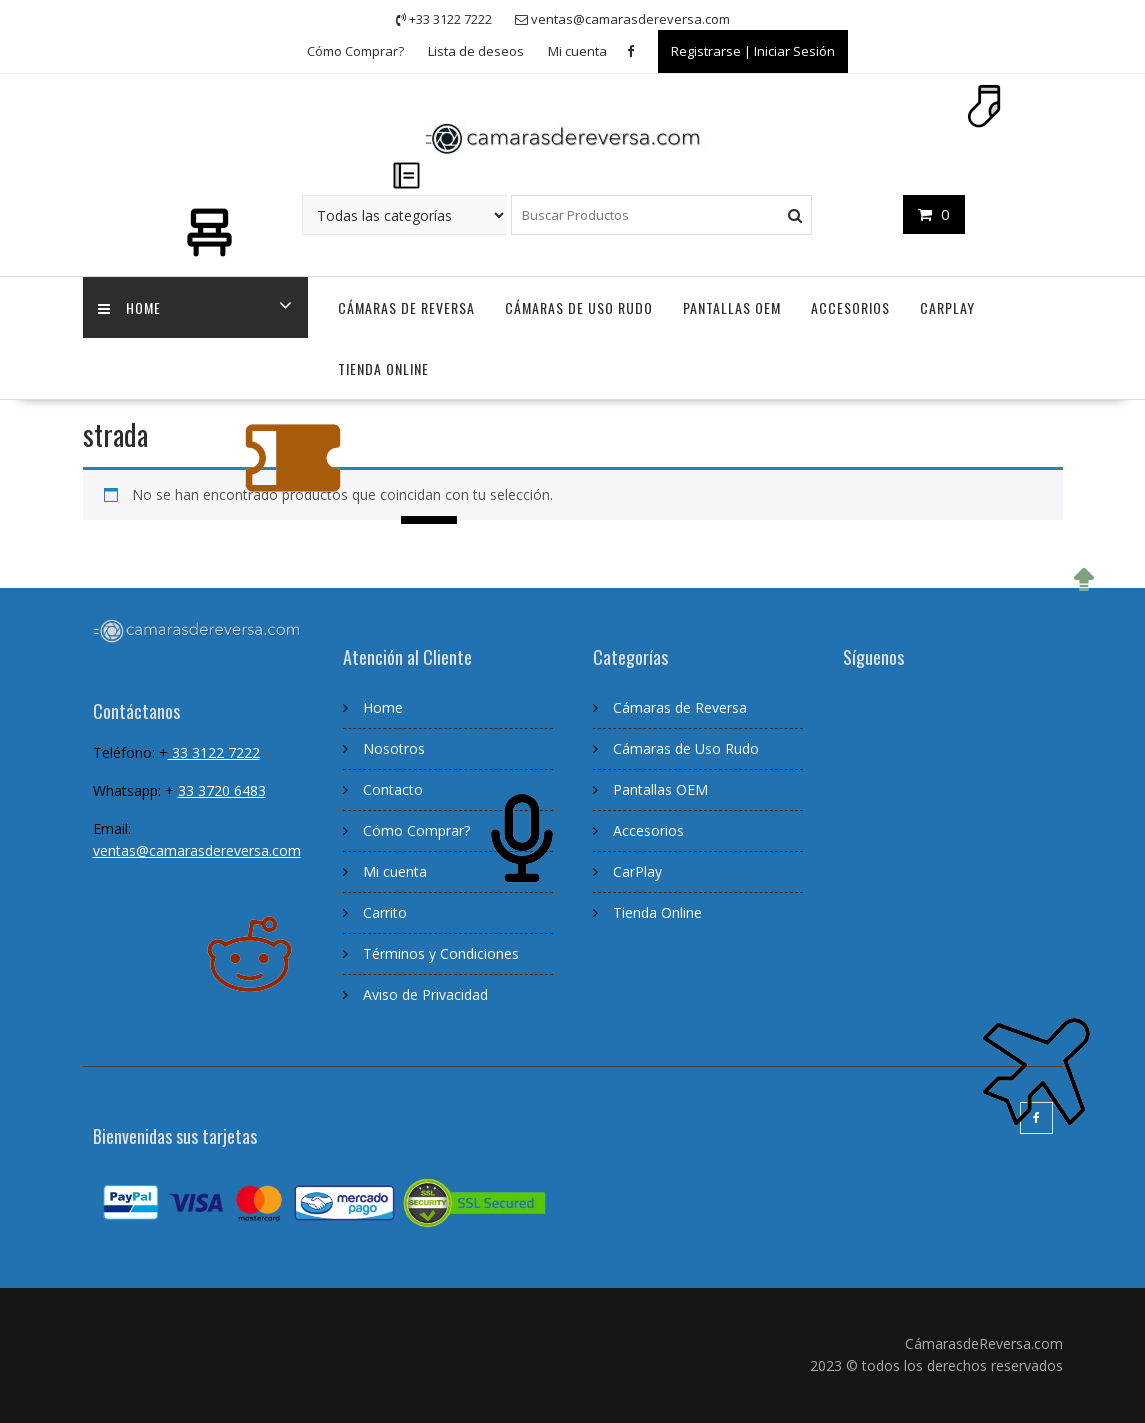 Image resolution: width=1145 pixels, height=1423 pixels. Describe the element at coordinates (249, 958) in the screenshot. I see `open the Reddit app` at that location.